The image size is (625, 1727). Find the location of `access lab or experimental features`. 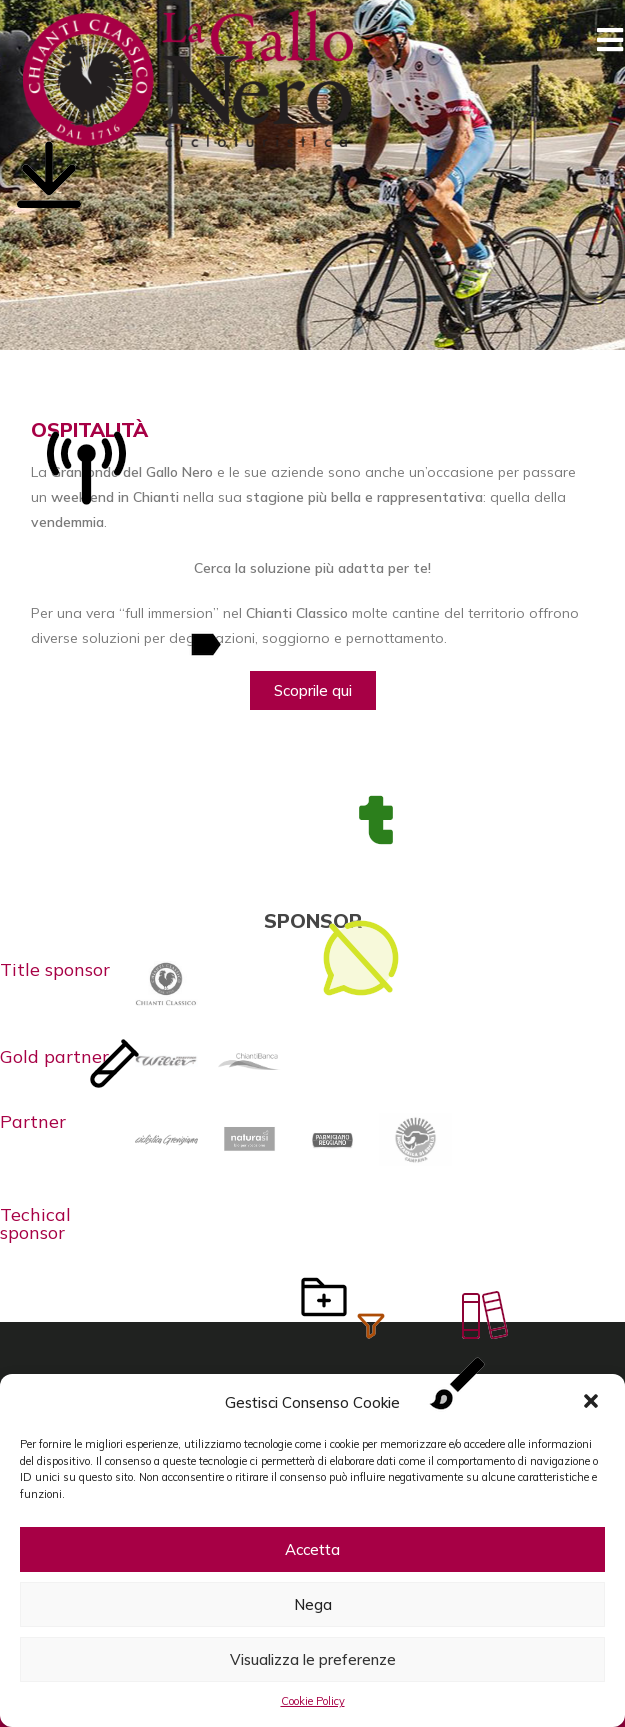

access lab or experimental features is located at coordinates (114, 1063).